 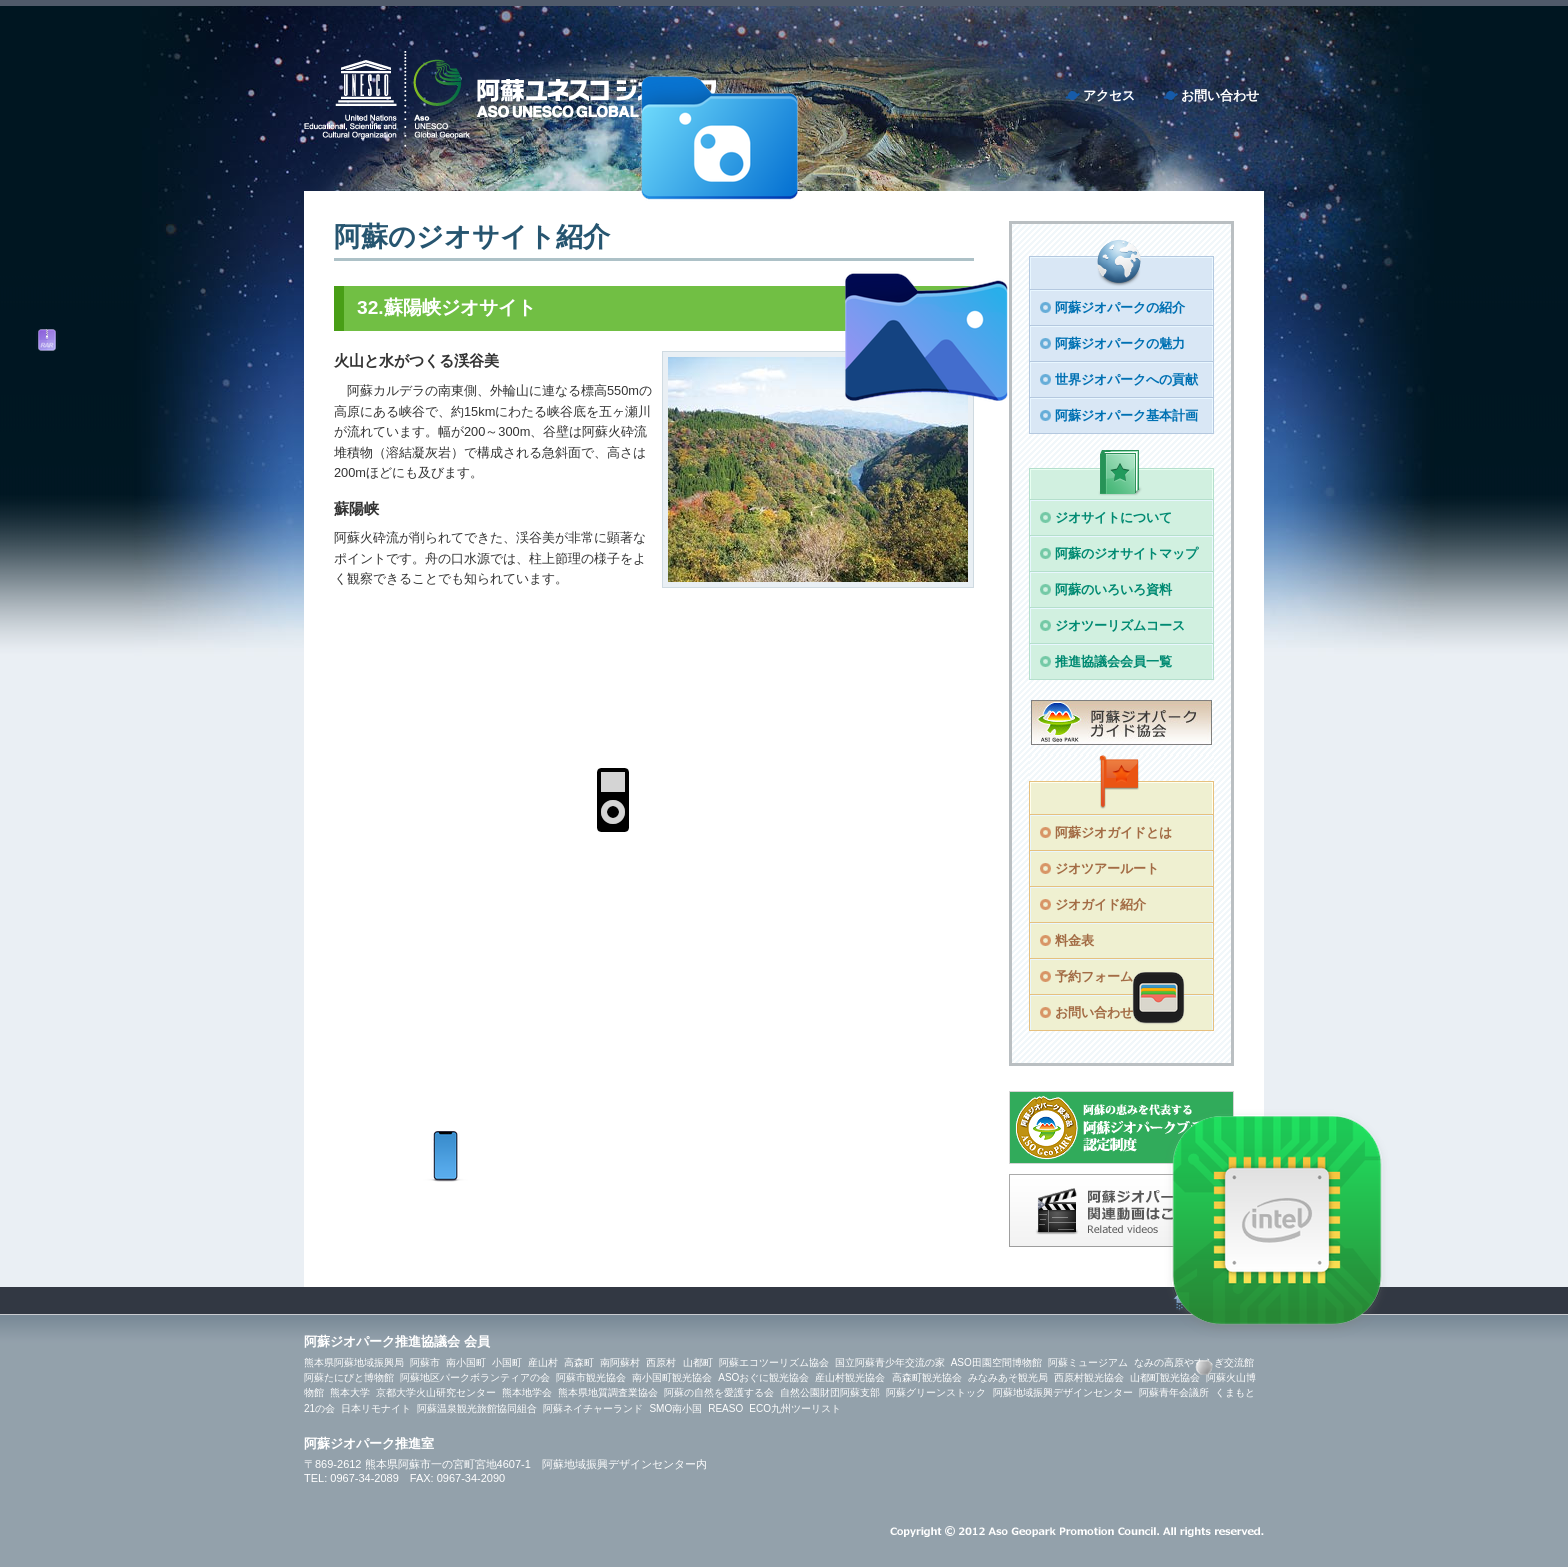 What do you see at coordinates (1277, 1224) in the screenshot?
I see `firmware file or system software package` at bounding box center [1277, 1224].